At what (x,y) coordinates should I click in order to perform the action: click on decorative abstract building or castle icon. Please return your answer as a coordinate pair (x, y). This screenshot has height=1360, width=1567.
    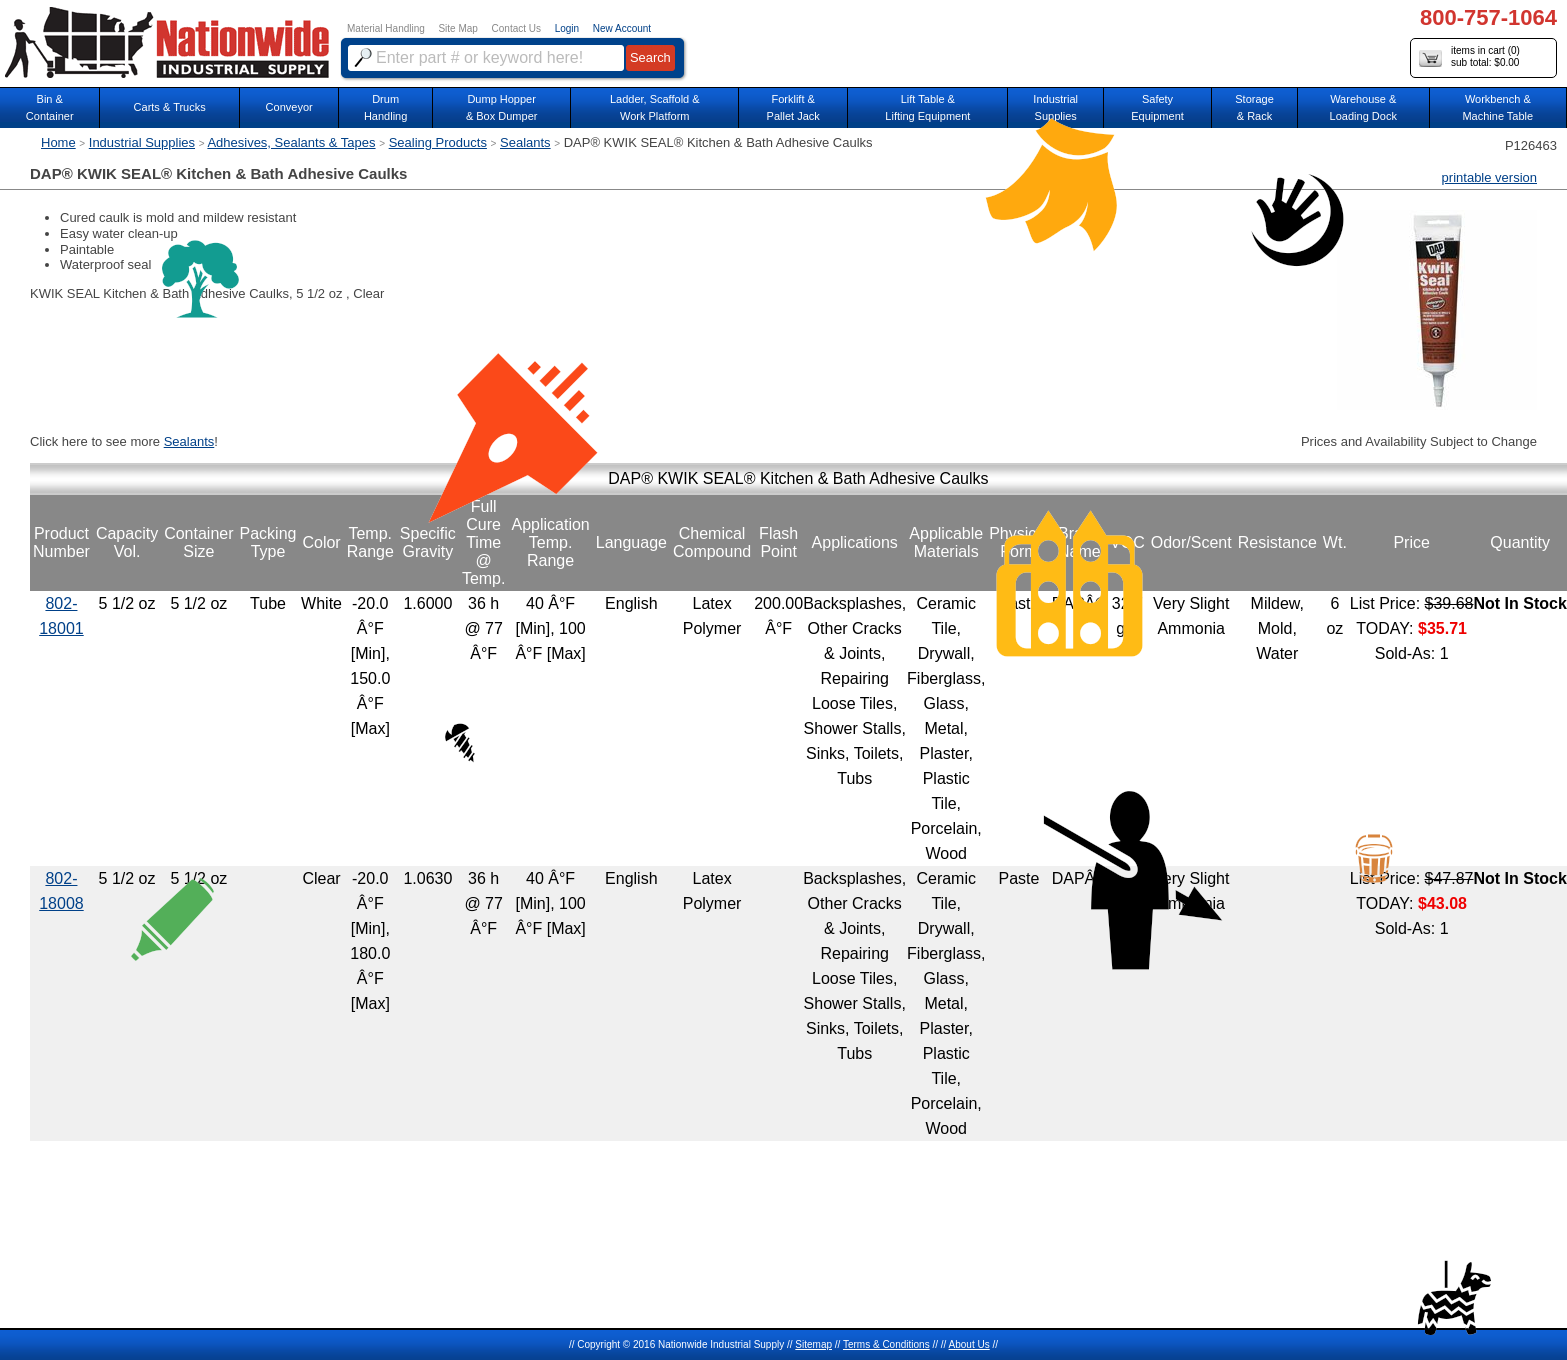
    Looking at the image, I should click on (1069, 583).